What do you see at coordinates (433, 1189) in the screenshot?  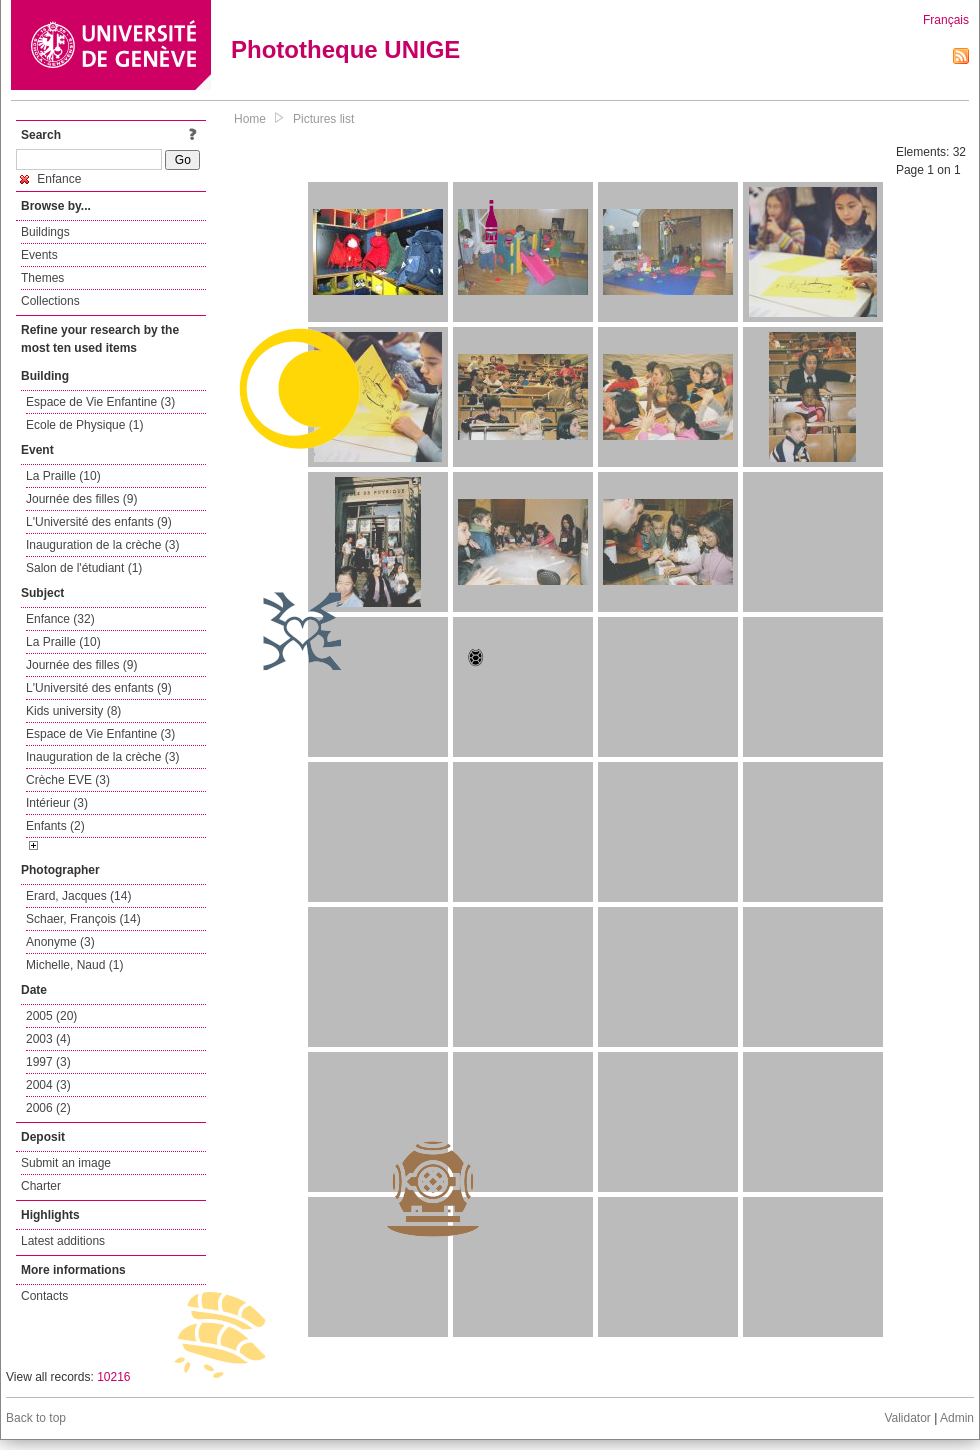 I see `access diving or underwater game mode` at bounding box center [433, 1189].